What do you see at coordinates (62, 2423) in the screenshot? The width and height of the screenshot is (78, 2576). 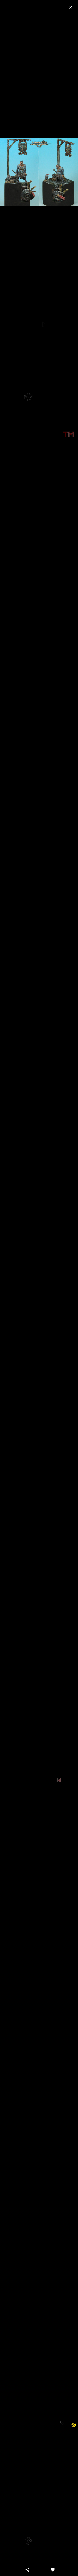 I see `switch to landscape photo mode` at bounding box center [62, 2423].